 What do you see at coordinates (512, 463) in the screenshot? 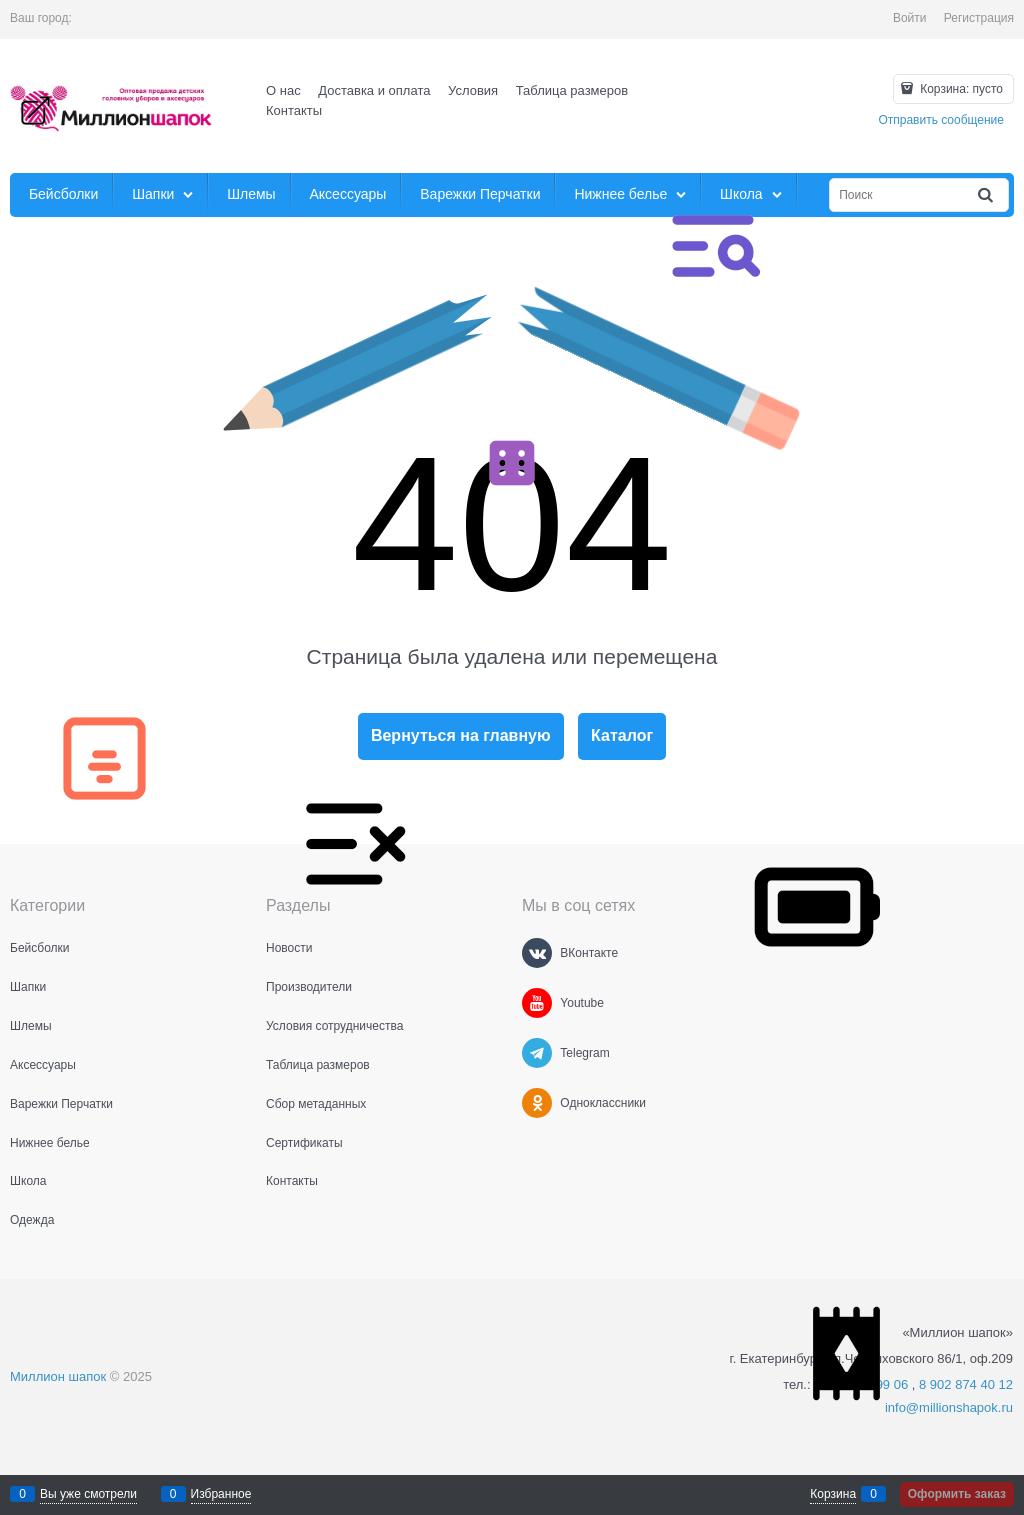
I see `roll or randomize a selection` at bounding box center [512, 463].